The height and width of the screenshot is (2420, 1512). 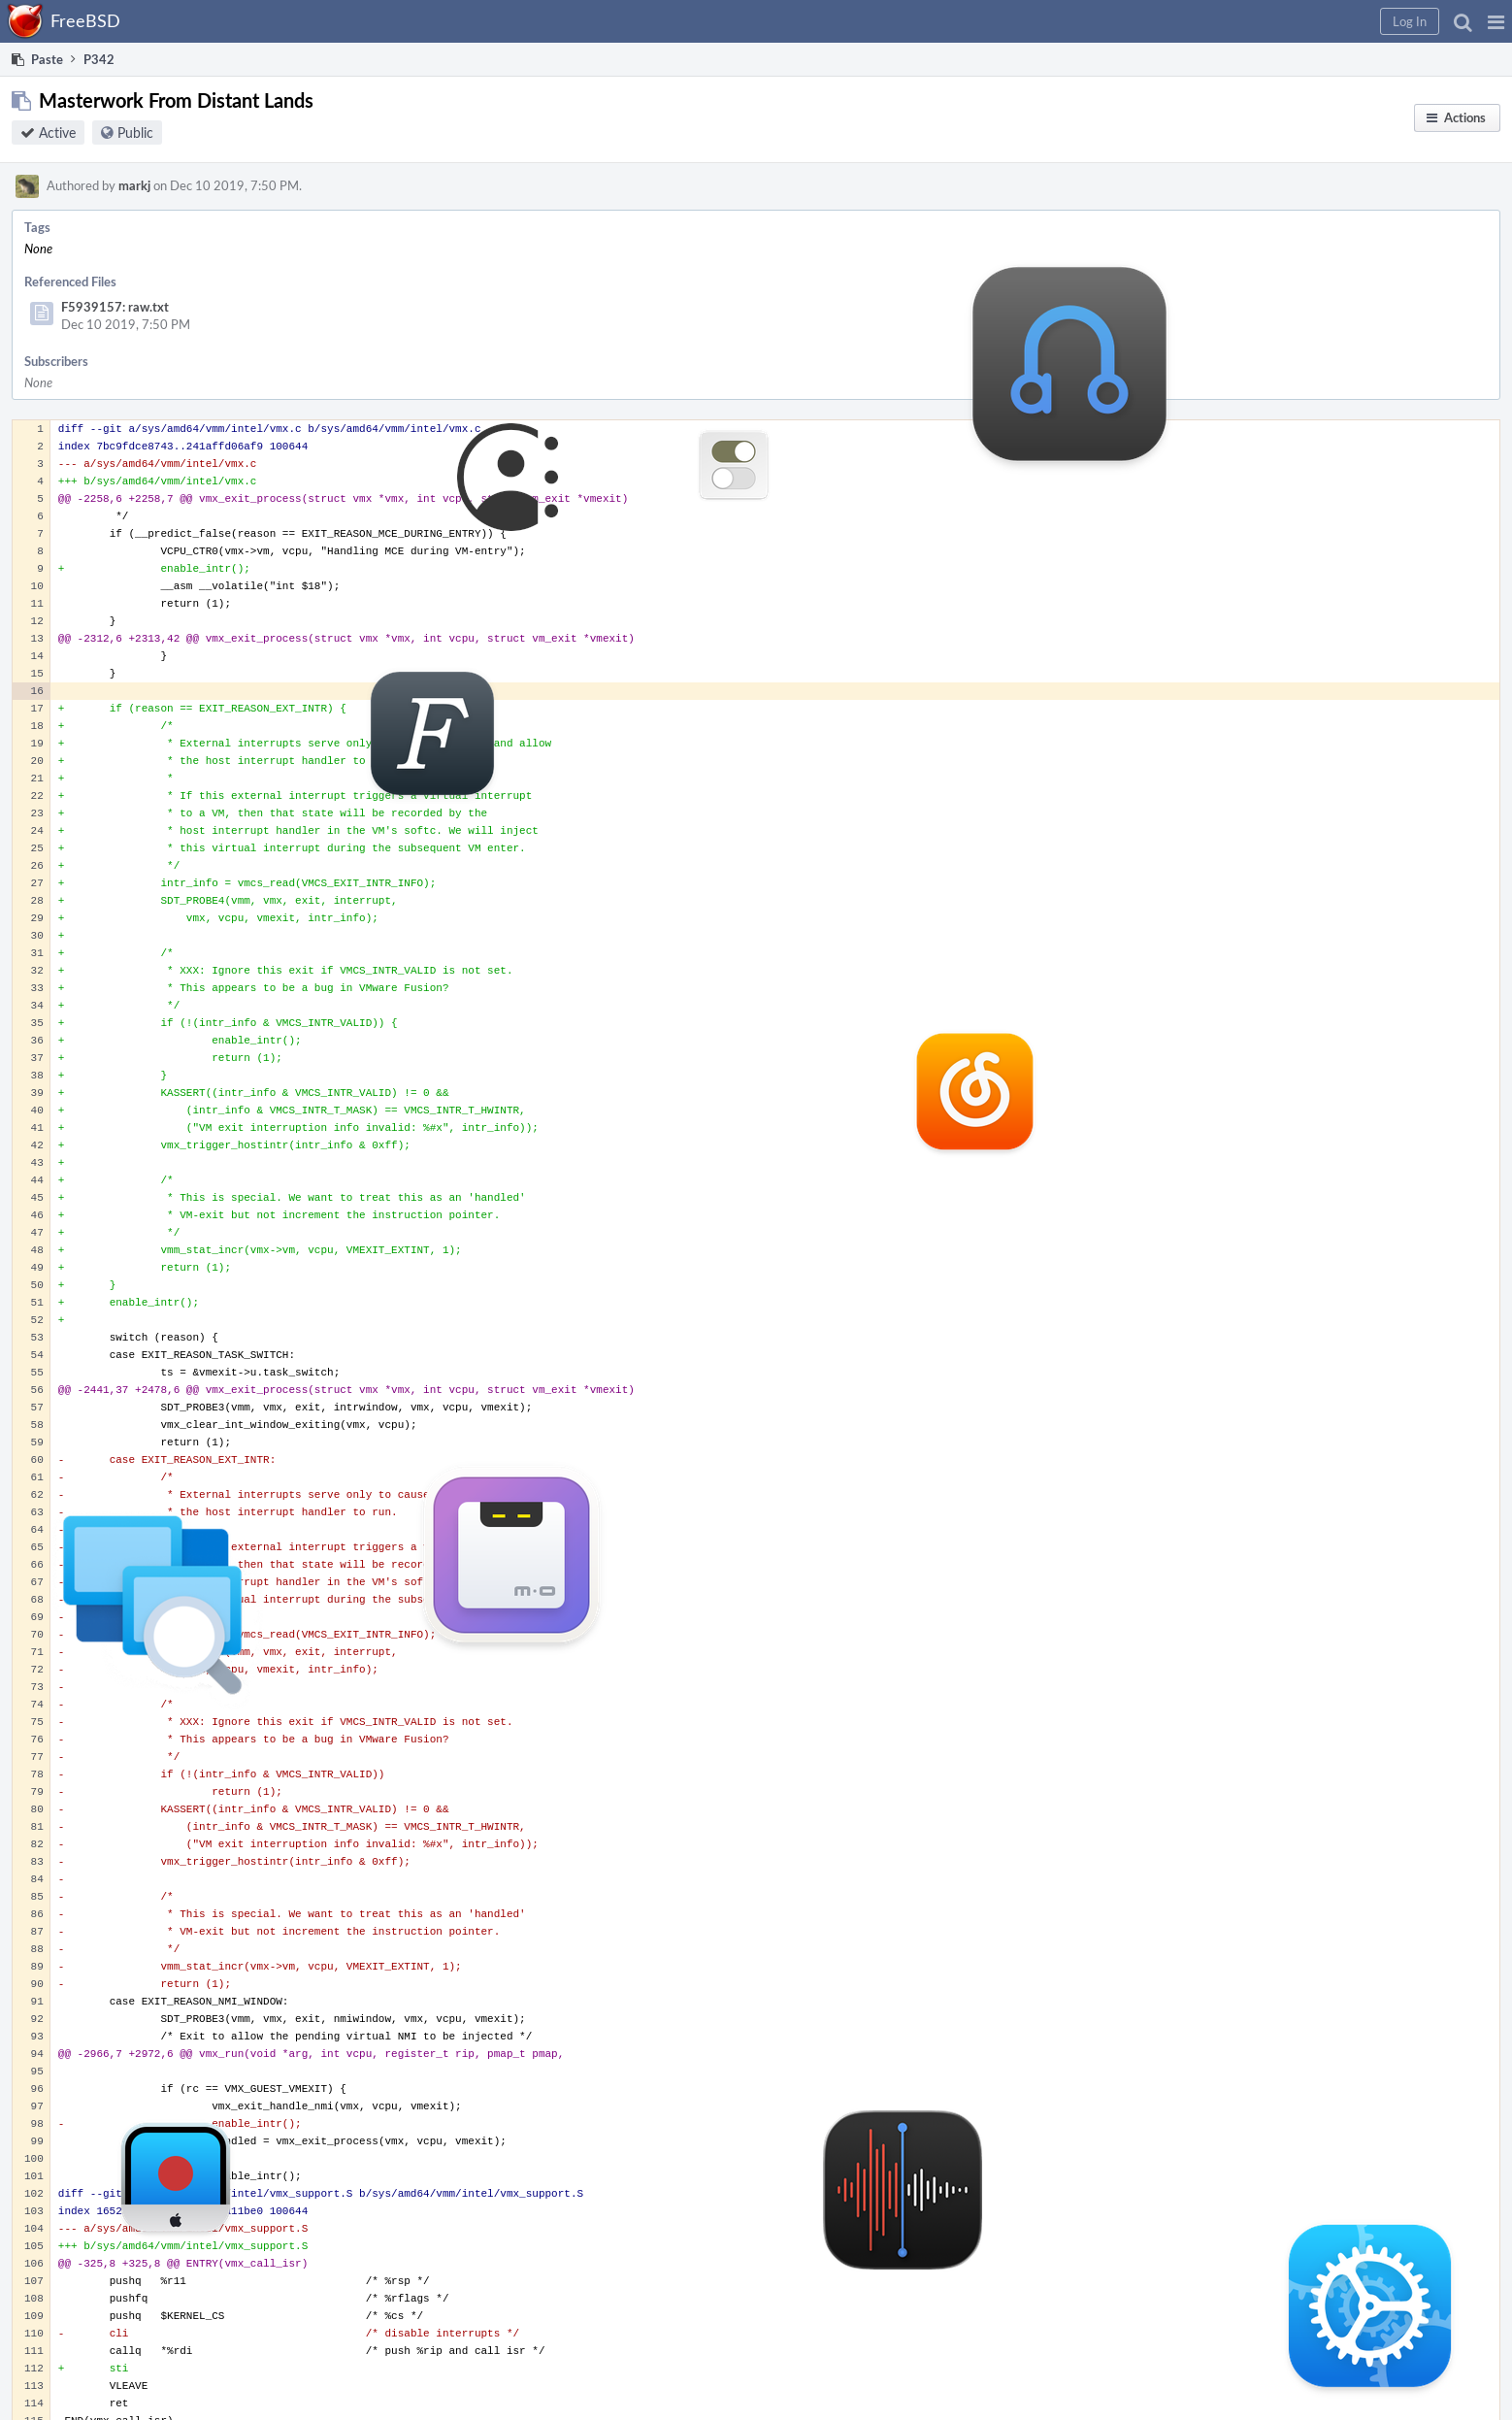 What do you see at coordinates (510, 477) in the screenshot?
I see `browse artists in your music library` at bounding box center [510, 477].